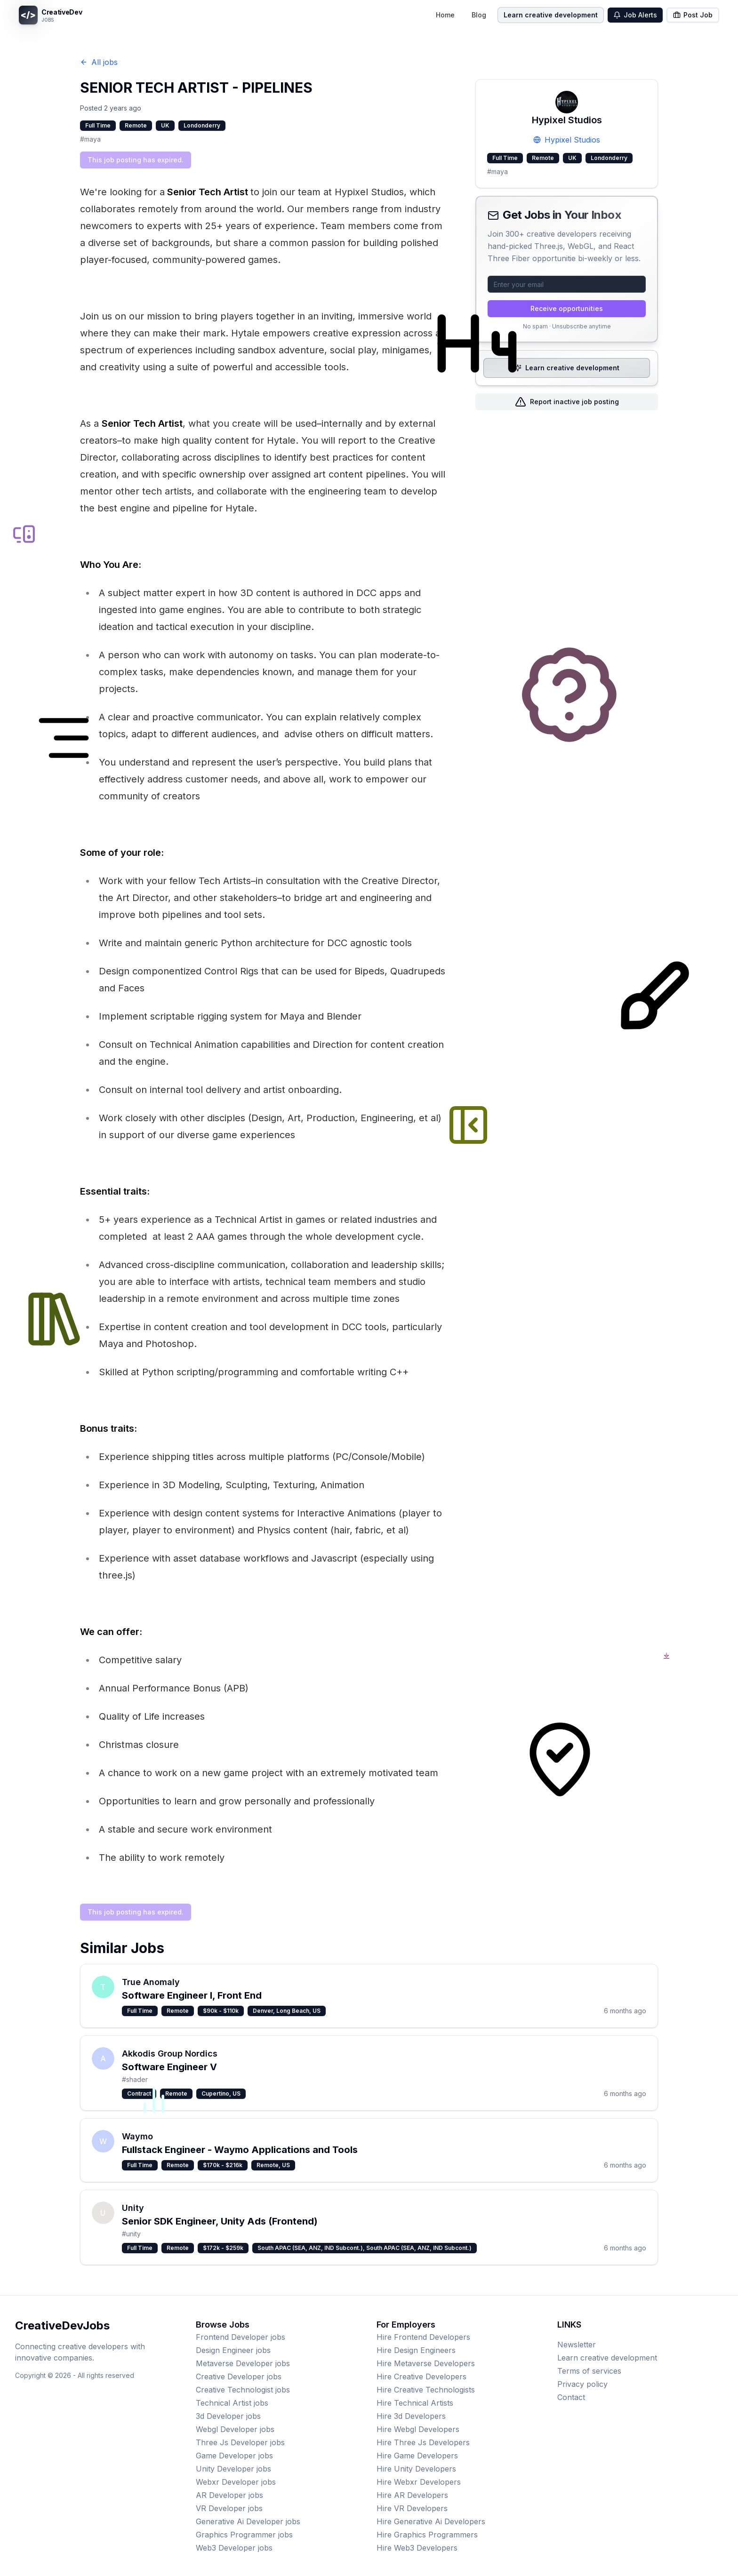 The height and width of the screenshot is (2576, 738). I want to click on access drawing or painting tools, so click(655, 995).